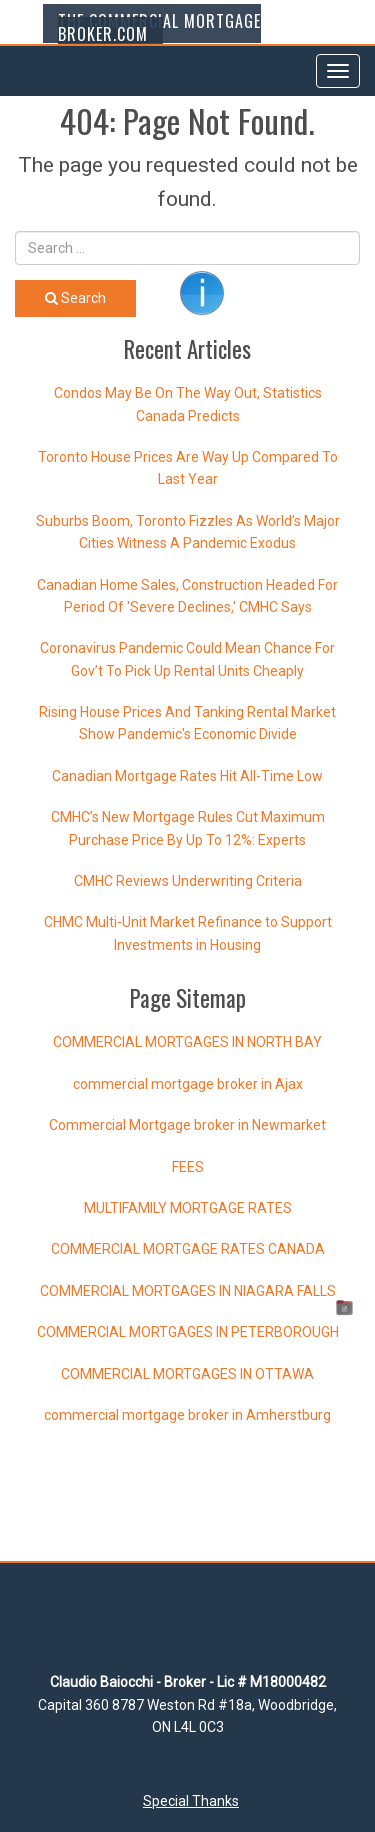  What do you see at coordinates (202, 293) in the screenshot?
I see `indicates informational message or tip` at bounding box center [202, 293].